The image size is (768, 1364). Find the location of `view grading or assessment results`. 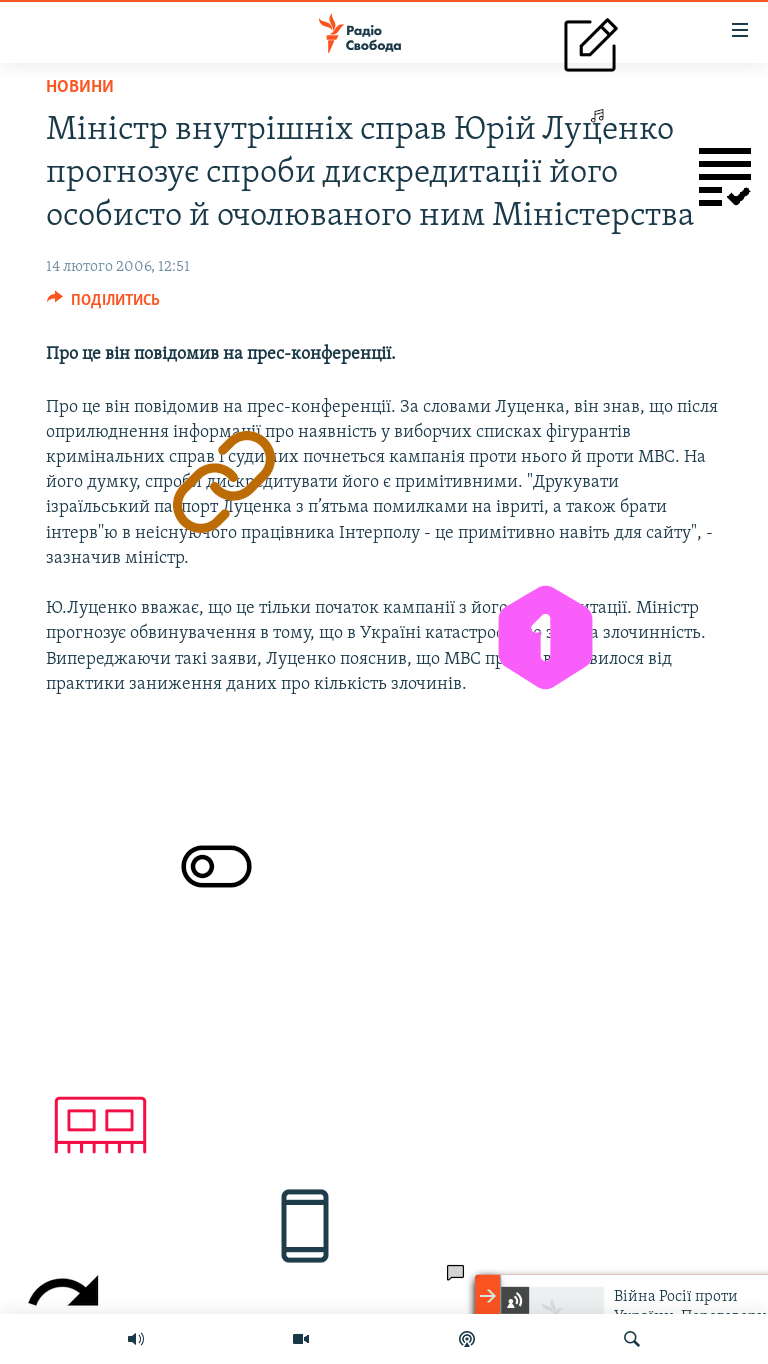

view grading or assessment results is located at coordinates (725, 177).